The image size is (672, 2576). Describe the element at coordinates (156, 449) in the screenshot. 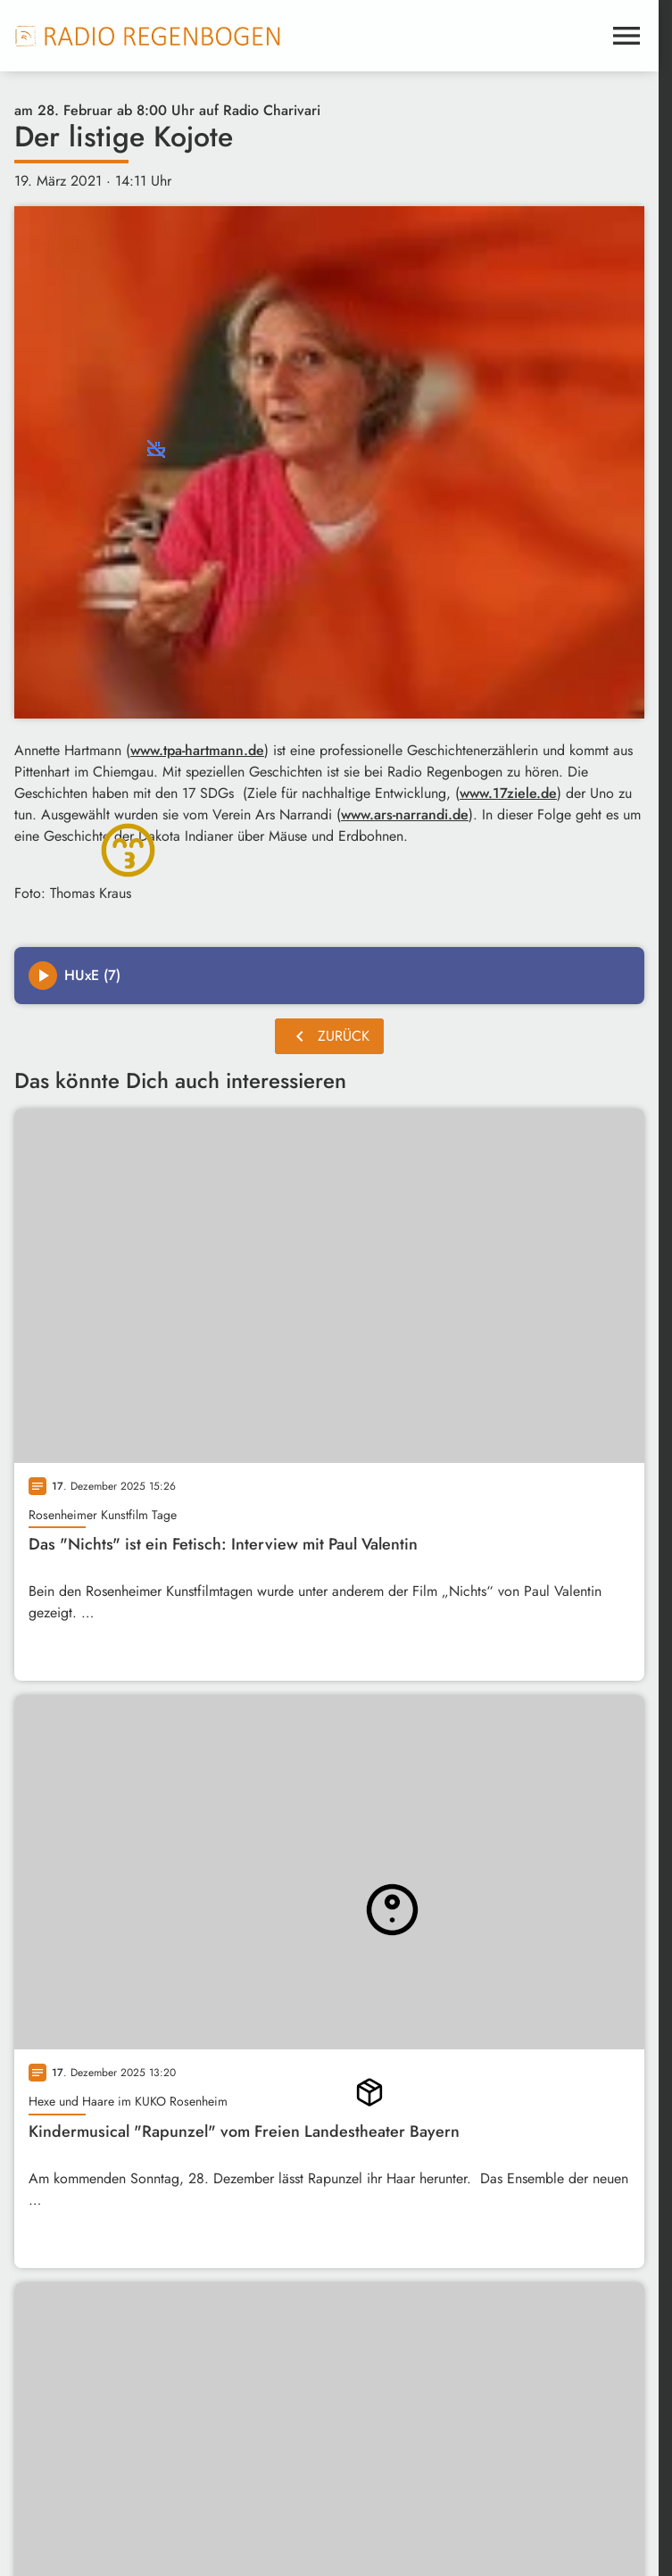

I see `soup or hot food unavailable` at that location.